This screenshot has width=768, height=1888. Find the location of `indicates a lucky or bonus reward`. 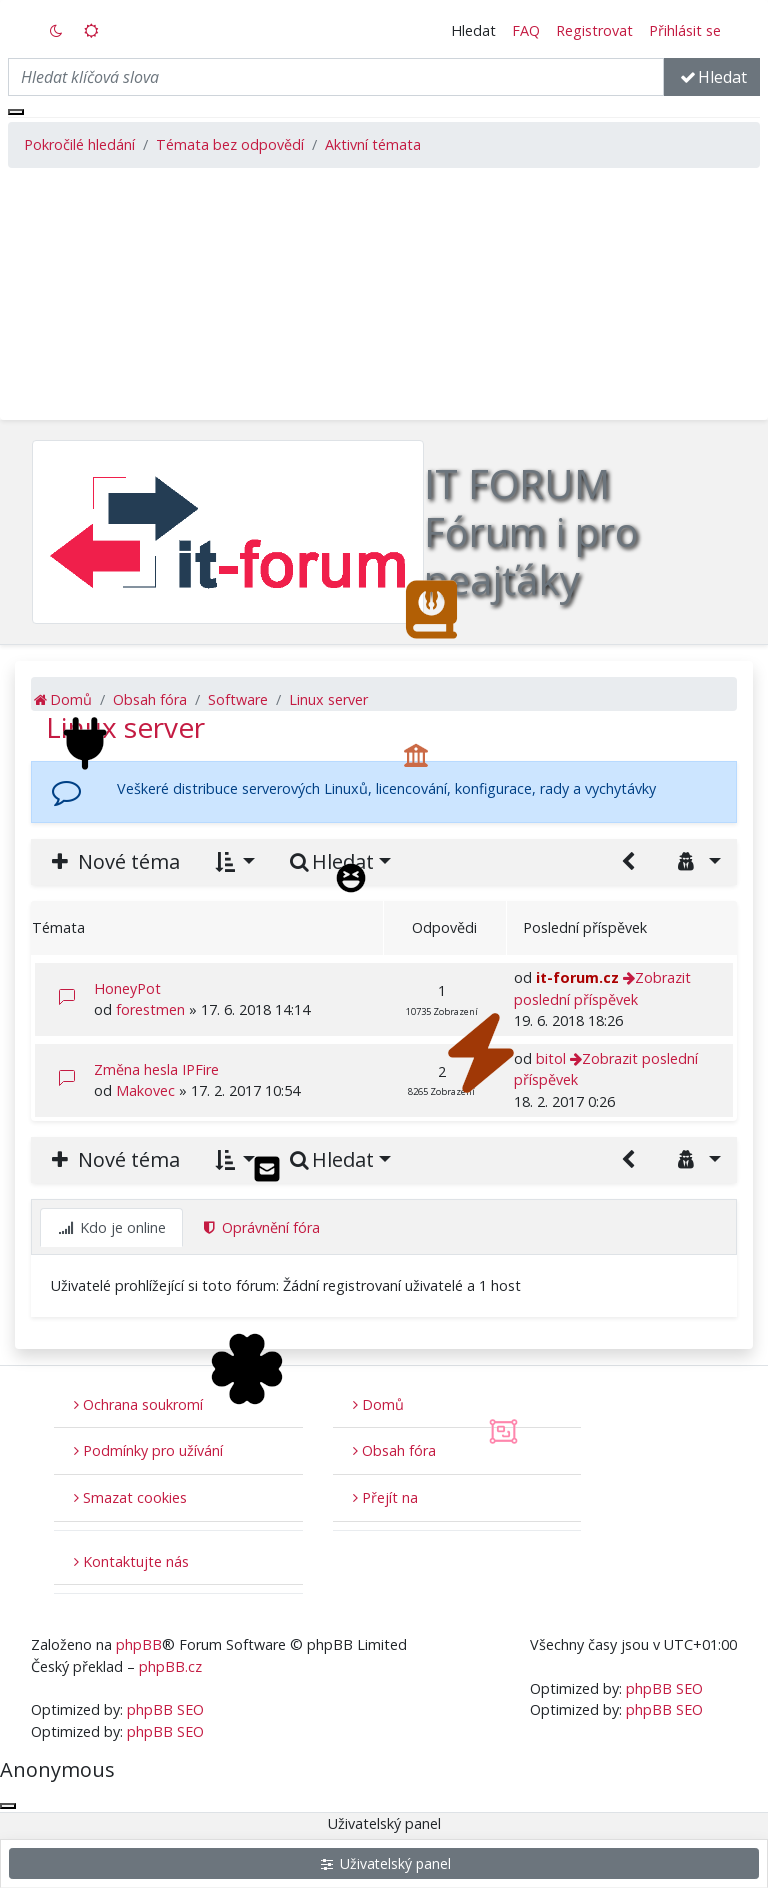

indicates a lucky or bonus reward is located at coordinates (247, 1369).